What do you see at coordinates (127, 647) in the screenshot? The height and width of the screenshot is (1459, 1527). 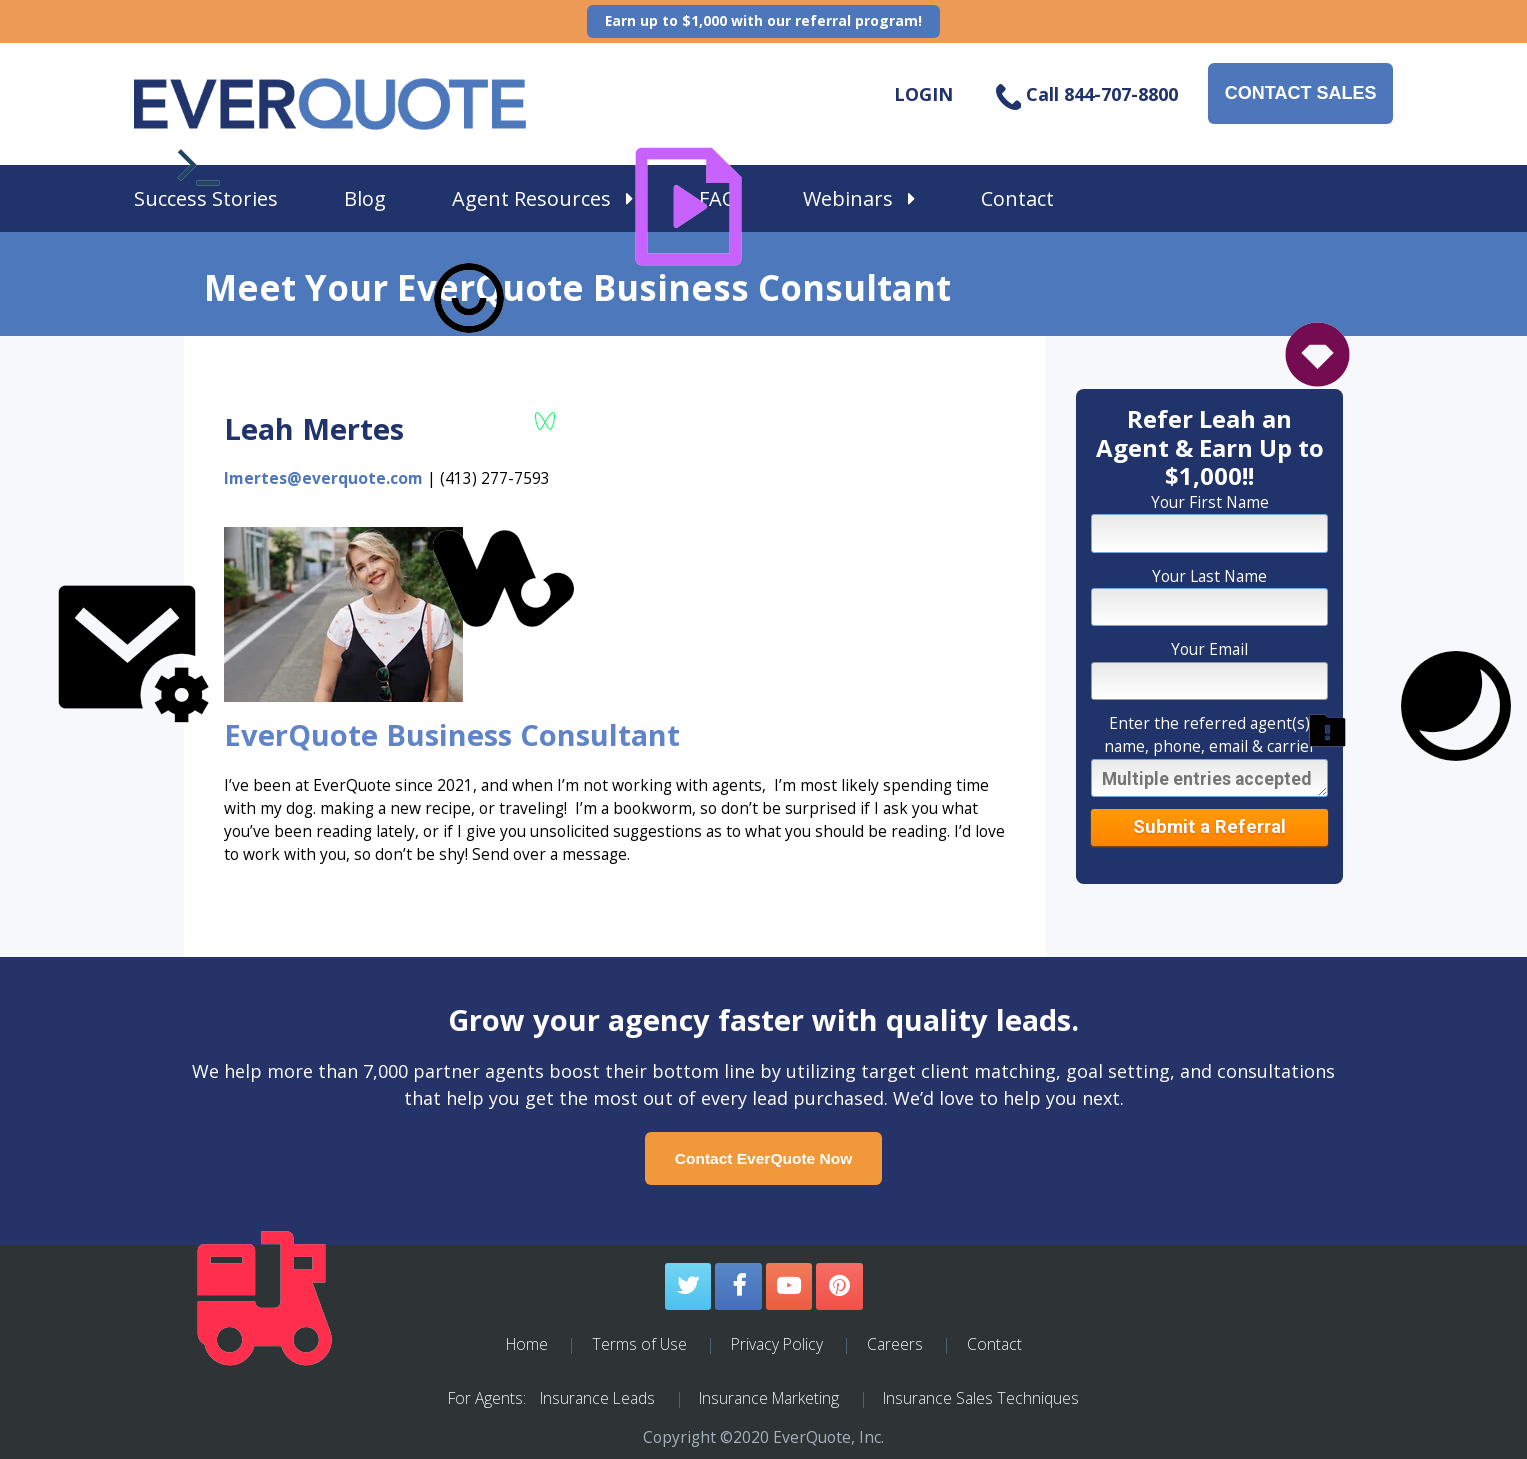 I see `access email settings` at bounding box center [127, 647].